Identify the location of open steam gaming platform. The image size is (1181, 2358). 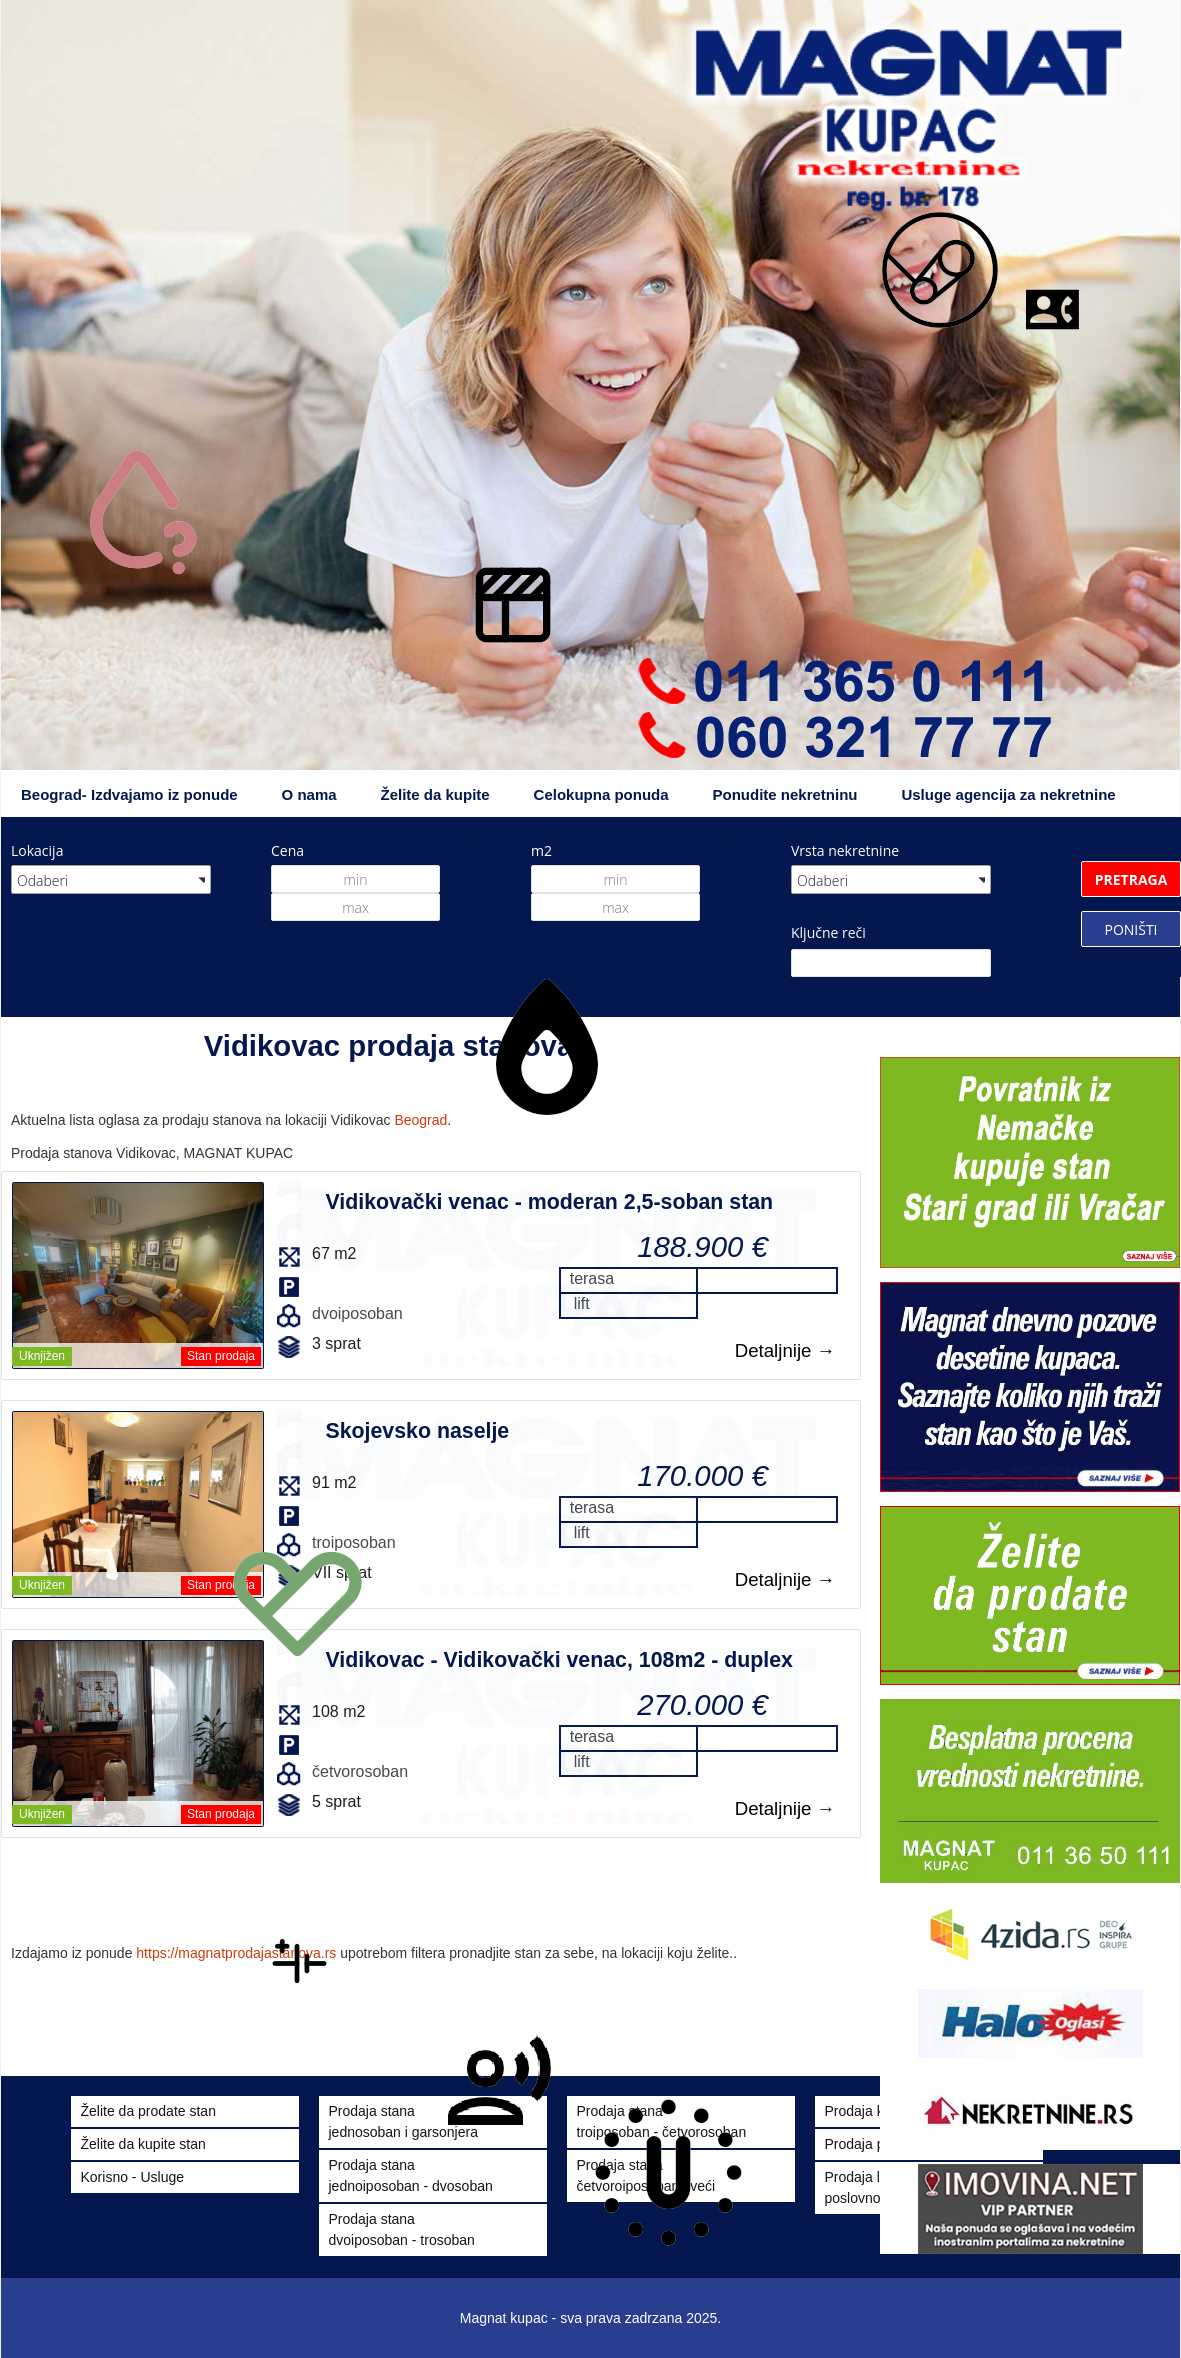
(940, 270).